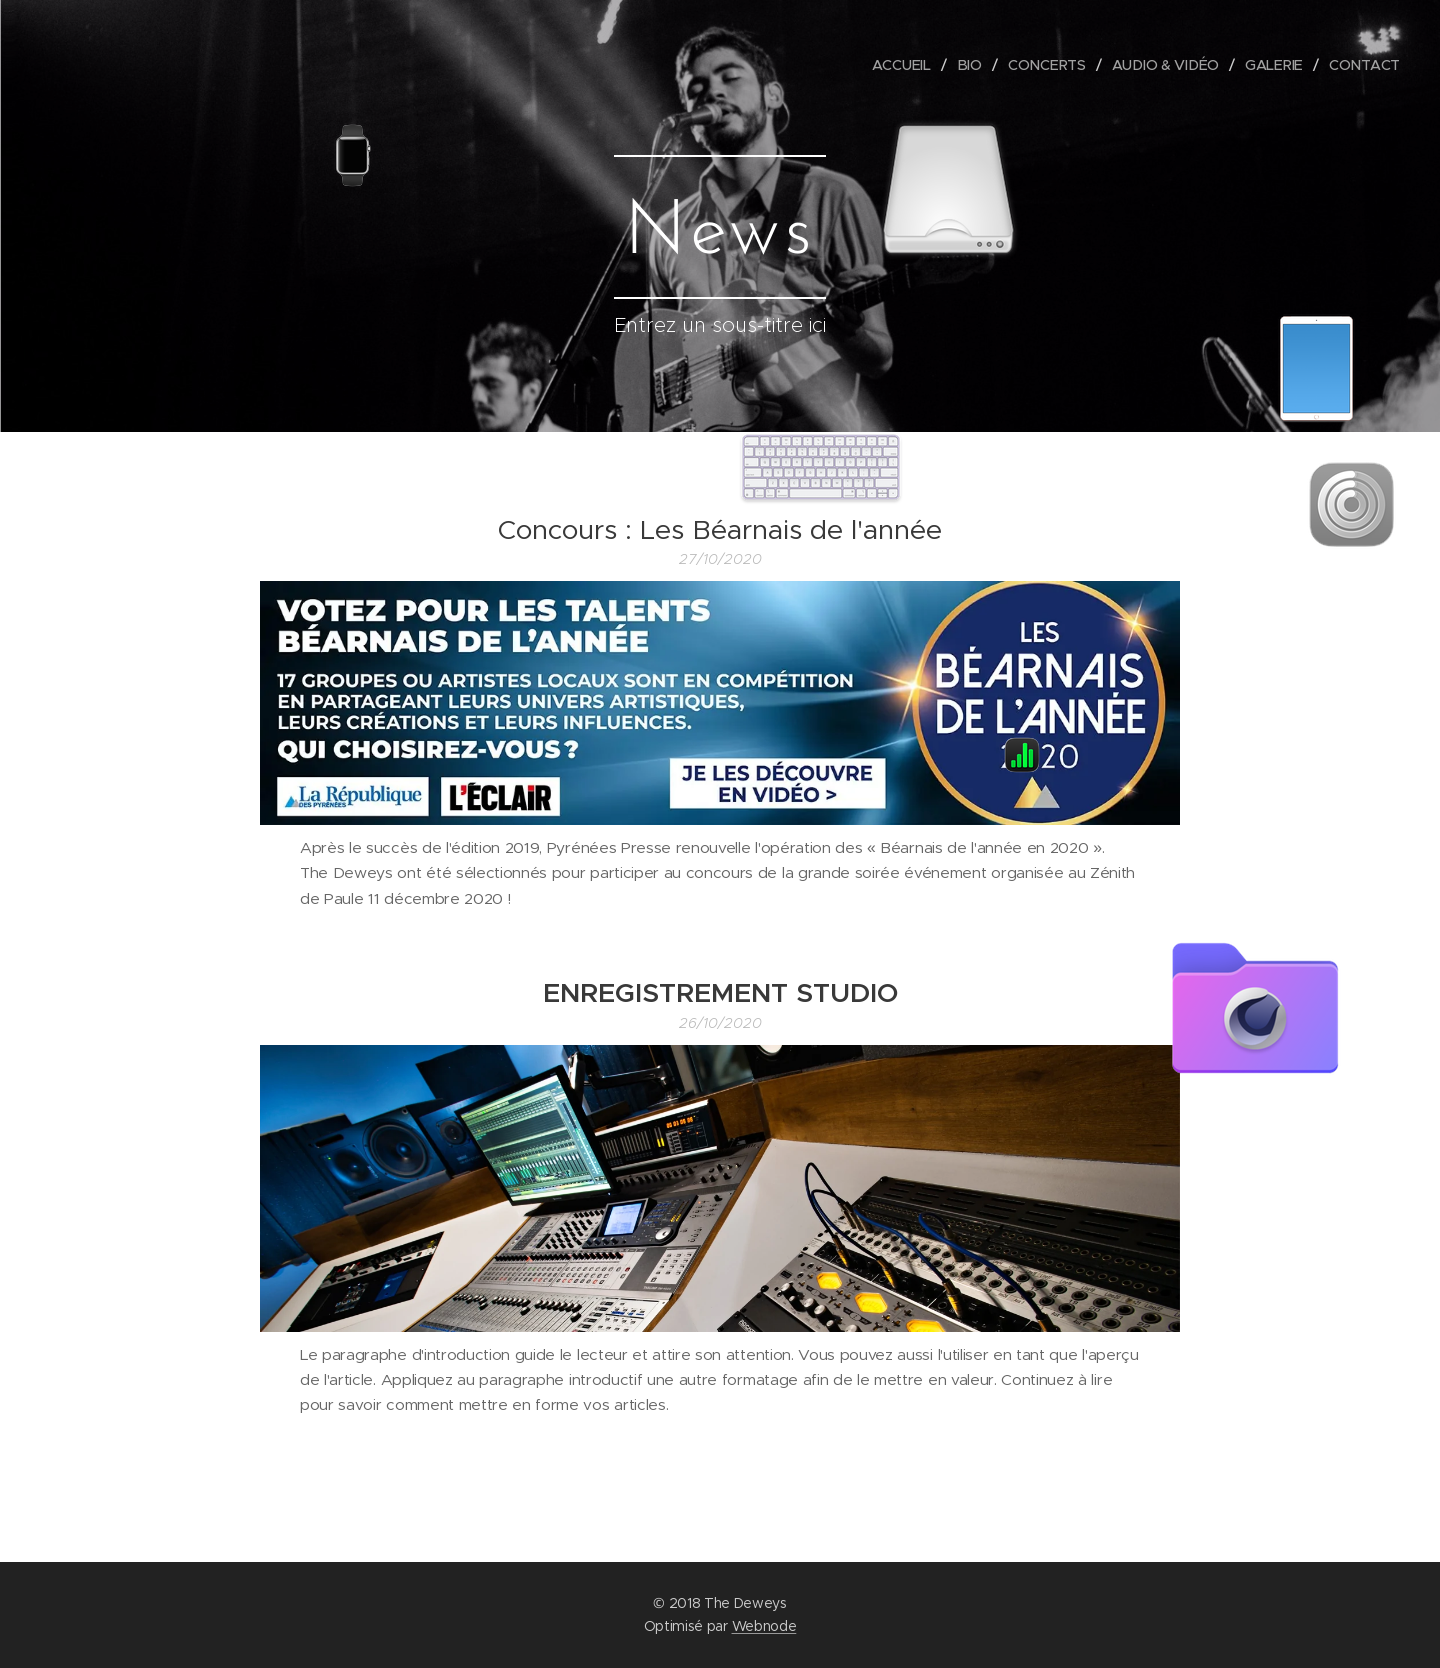 The width and height of the screenshot is (1440, 1668). What do you see at coordinates (1316, 369) in the screenshot?
I see `iPad Pro device with cellular connectivity` at bounding box center [1316, 369].